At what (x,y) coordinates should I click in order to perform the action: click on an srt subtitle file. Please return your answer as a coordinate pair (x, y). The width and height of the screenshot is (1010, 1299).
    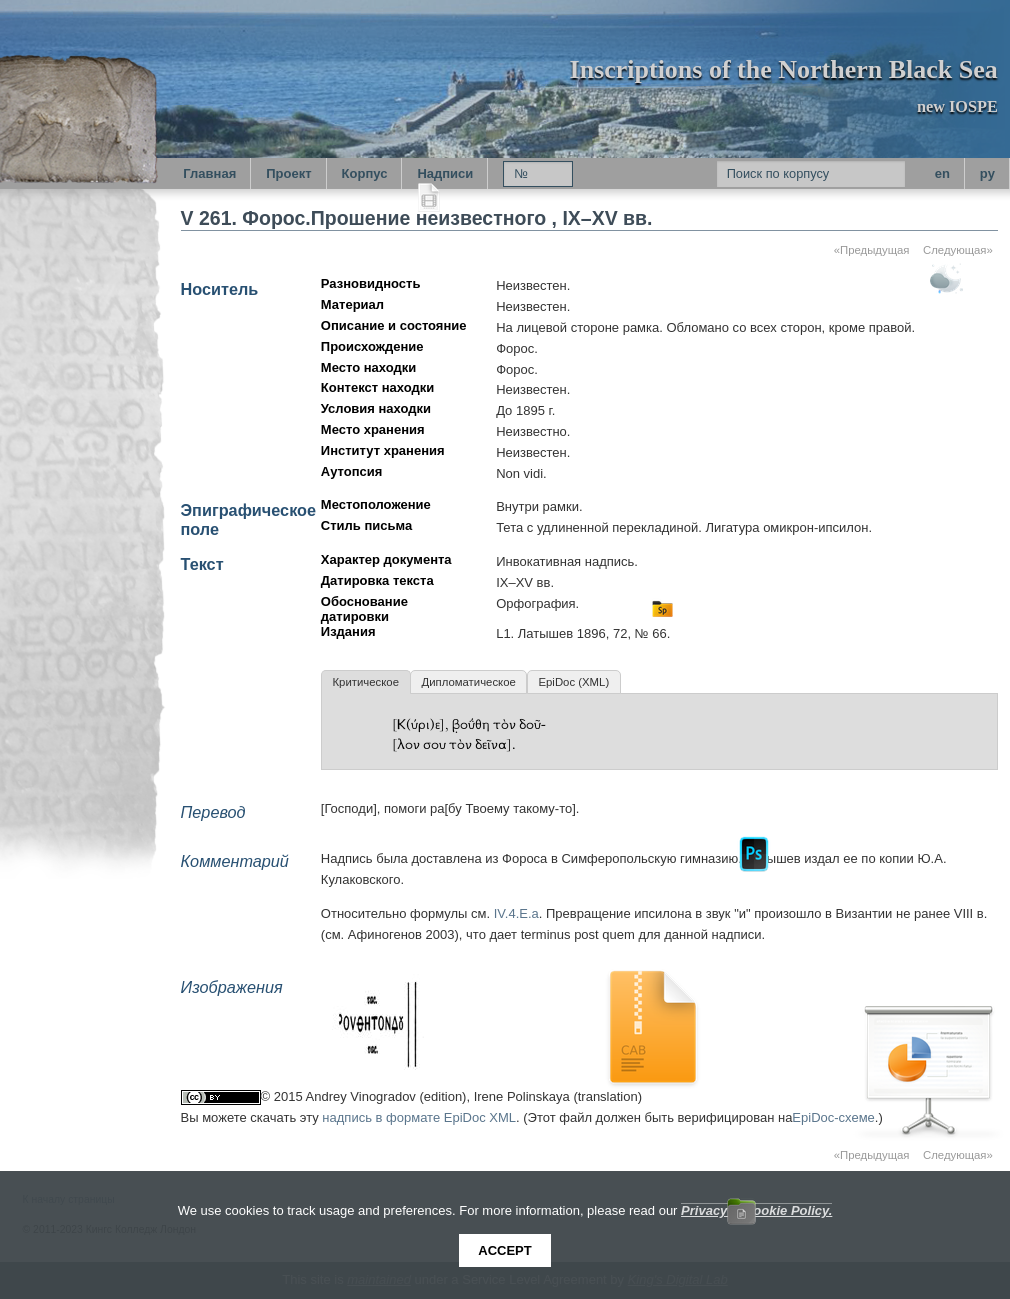
    Looking at the image, I should click on (429, 198).